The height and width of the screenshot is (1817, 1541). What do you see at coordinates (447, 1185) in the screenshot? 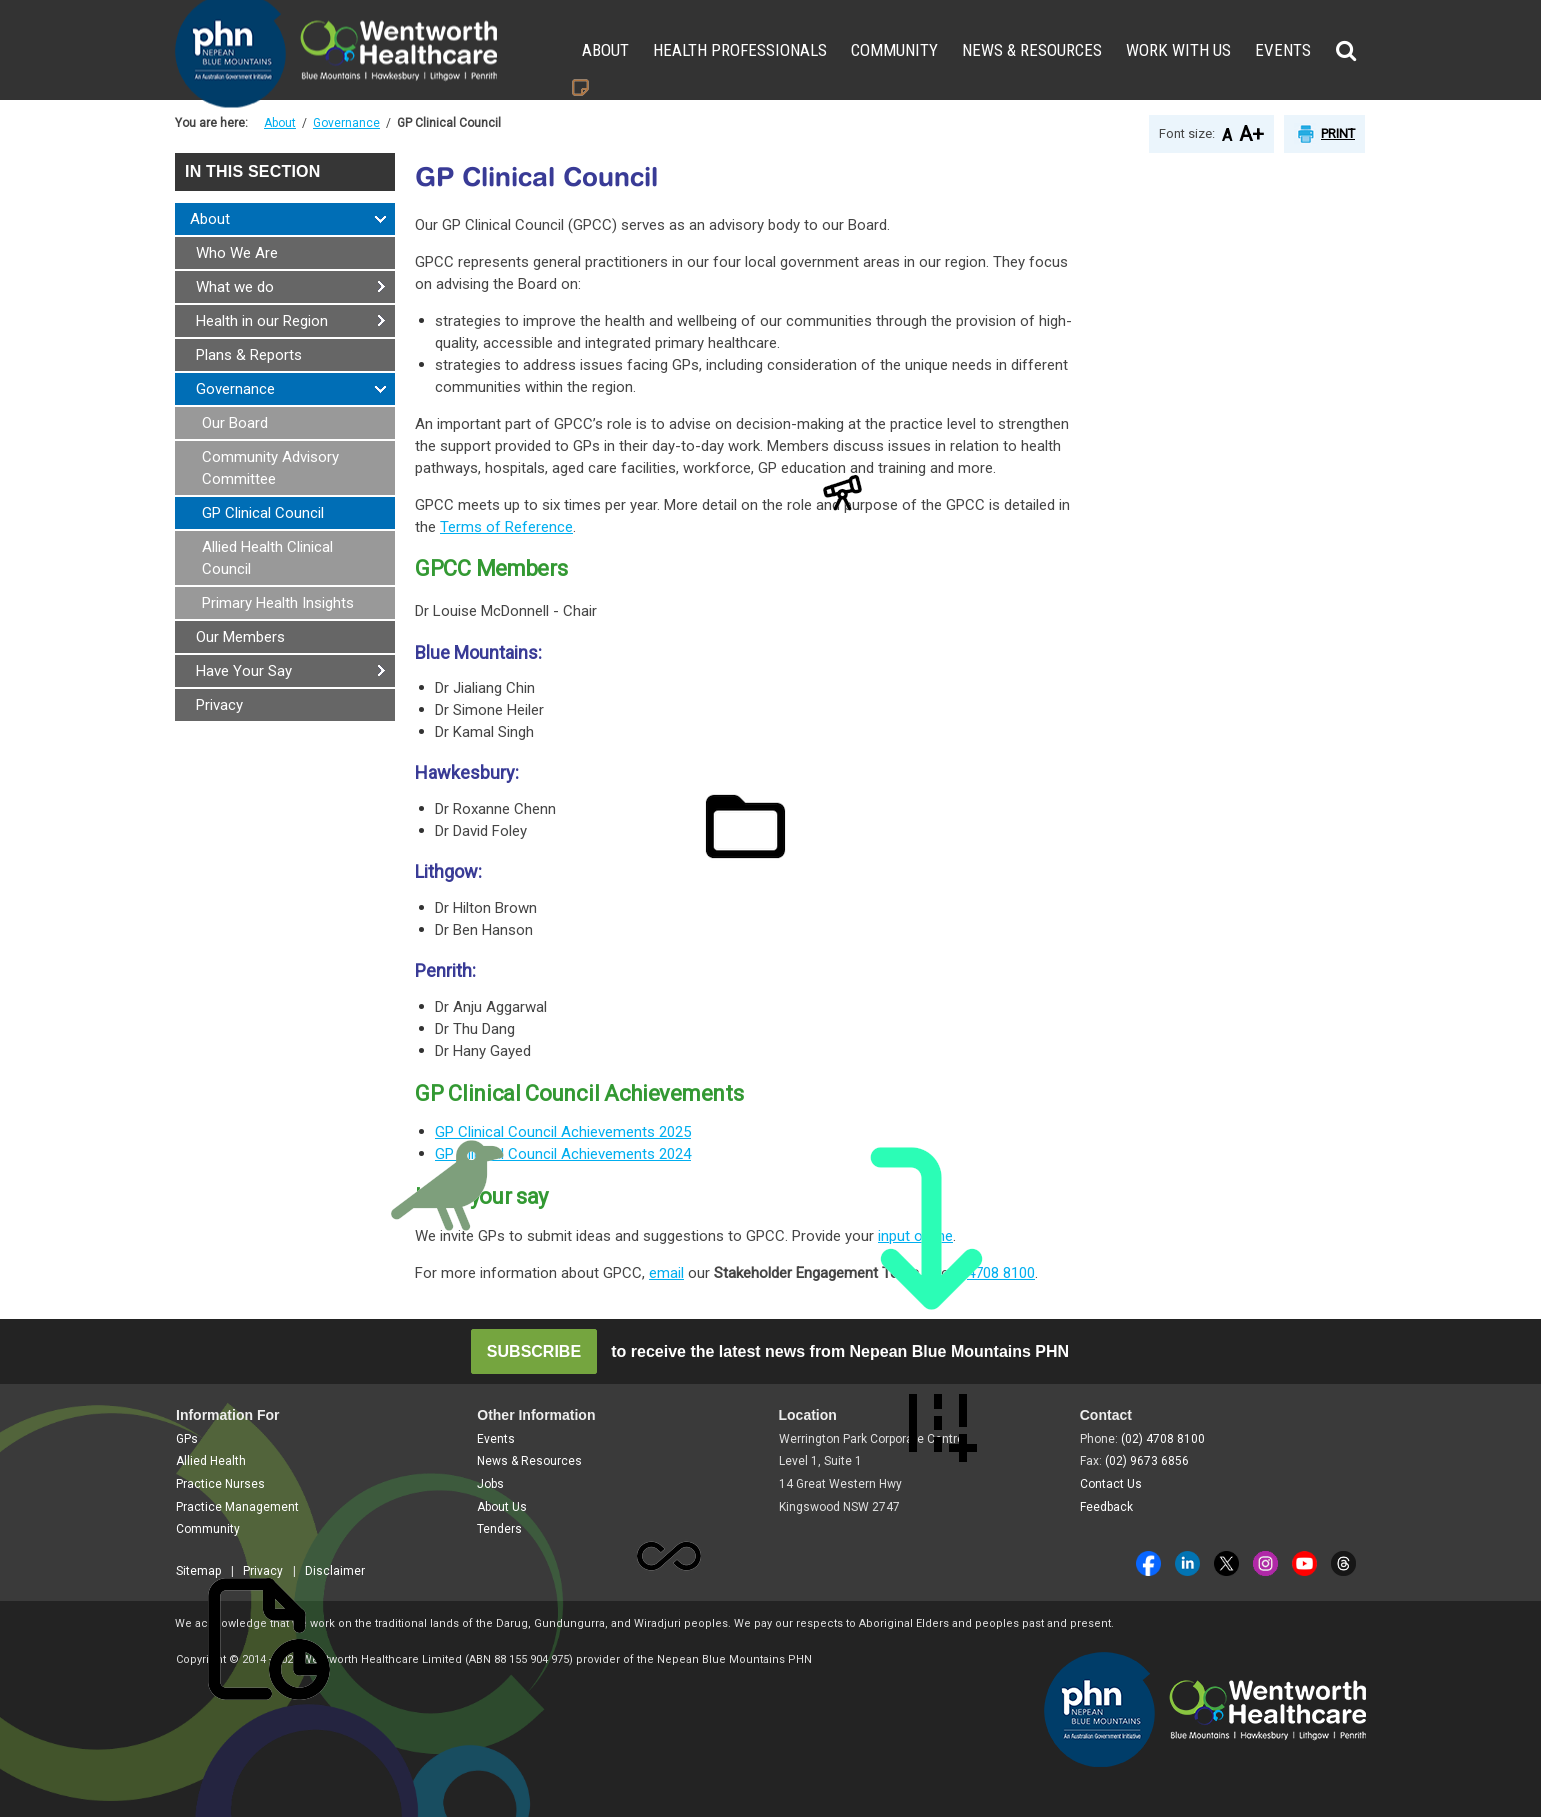
I see `crow icon from fontawesome icon set` at bounding box center [447, 1185].